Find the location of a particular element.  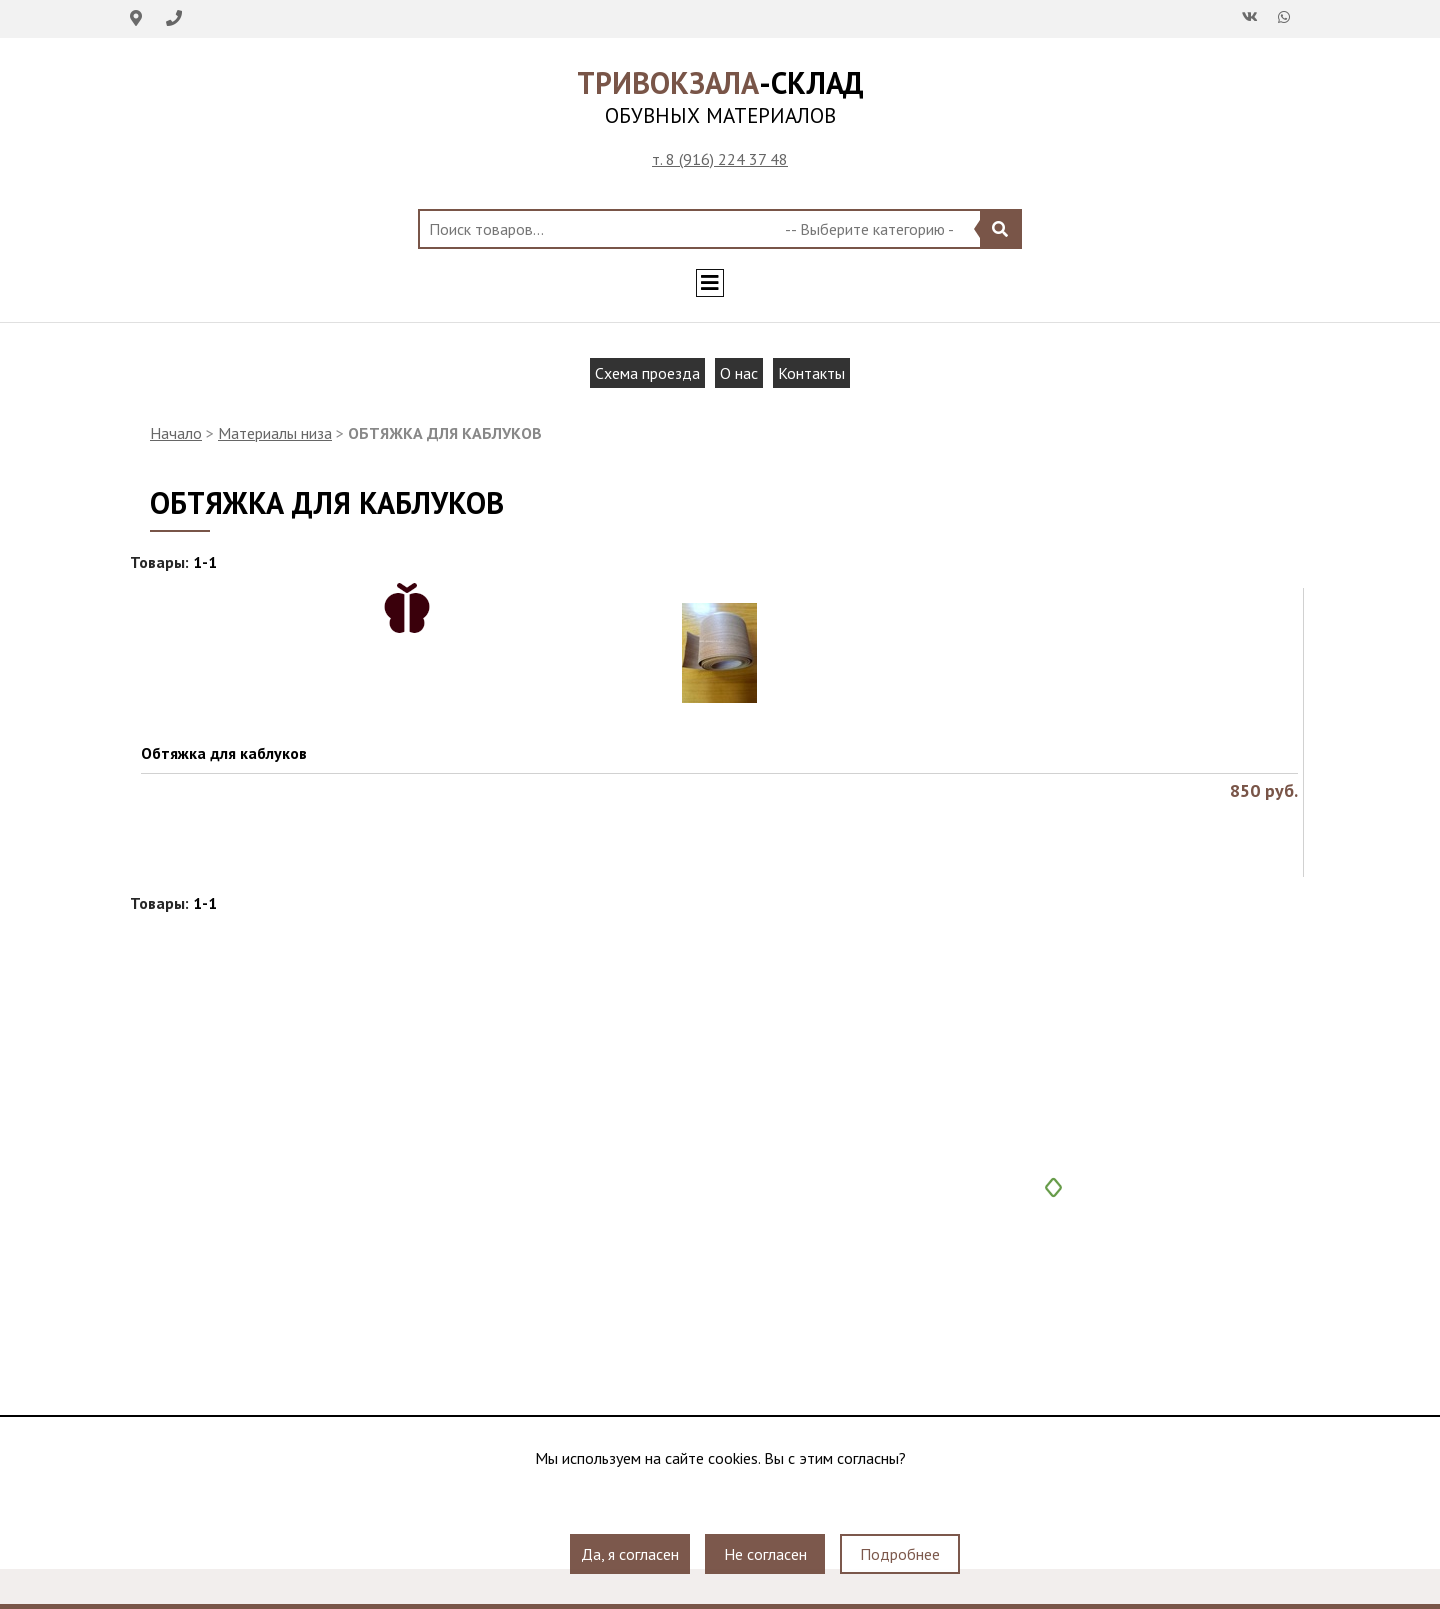

access nature or wildlife category is located at coordinates (407, 608).